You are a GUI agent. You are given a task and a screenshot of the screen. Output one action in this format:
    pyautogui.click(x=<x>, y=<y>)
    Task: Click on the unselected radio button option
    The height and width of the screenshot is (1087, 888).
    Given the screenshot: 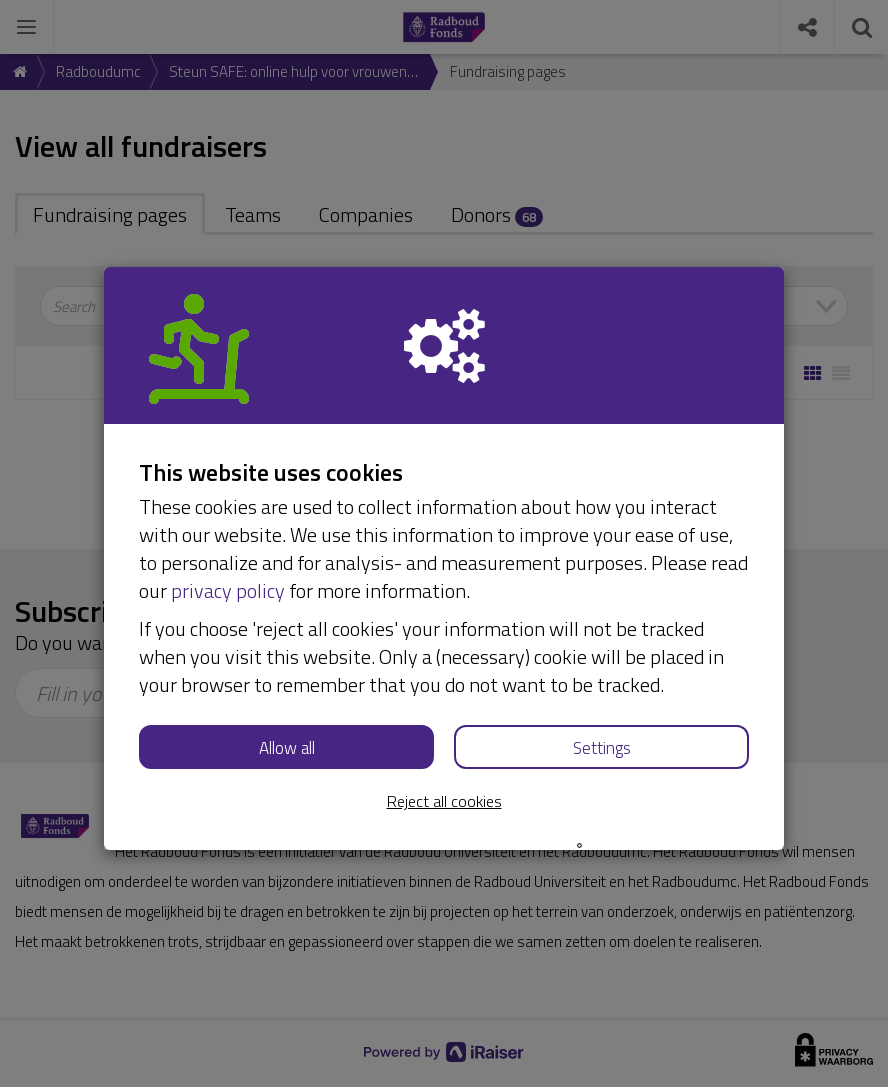 What is the action you would take?
    pyautogui.click(x=579, y=845)
    